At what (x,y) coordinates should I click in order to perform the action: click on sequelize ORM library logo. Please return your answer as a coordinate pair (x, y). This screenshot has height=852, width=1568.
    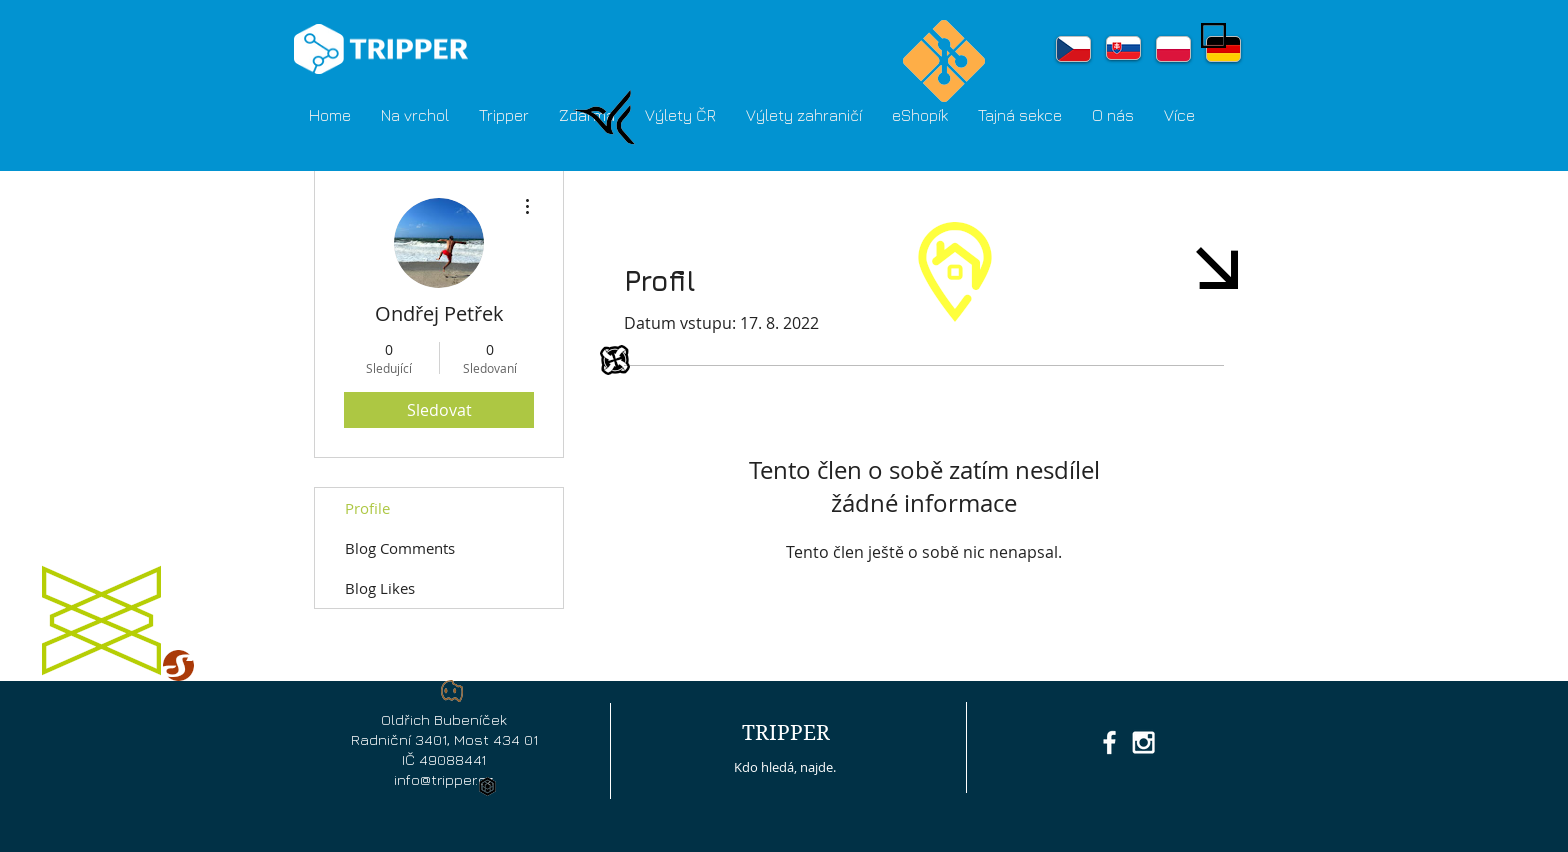
    Looking at the image, I should click on (487, 786).